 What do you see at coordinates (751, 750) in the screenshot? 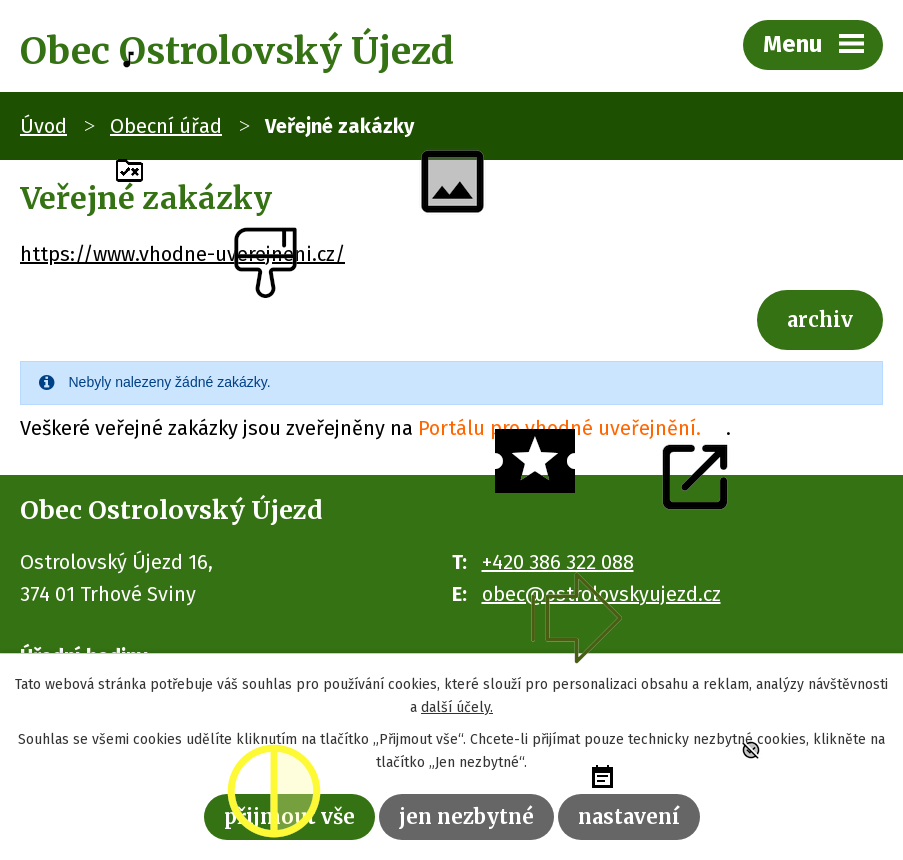
I see `indicates content has been unpublished` at bounding box center [751, 750].